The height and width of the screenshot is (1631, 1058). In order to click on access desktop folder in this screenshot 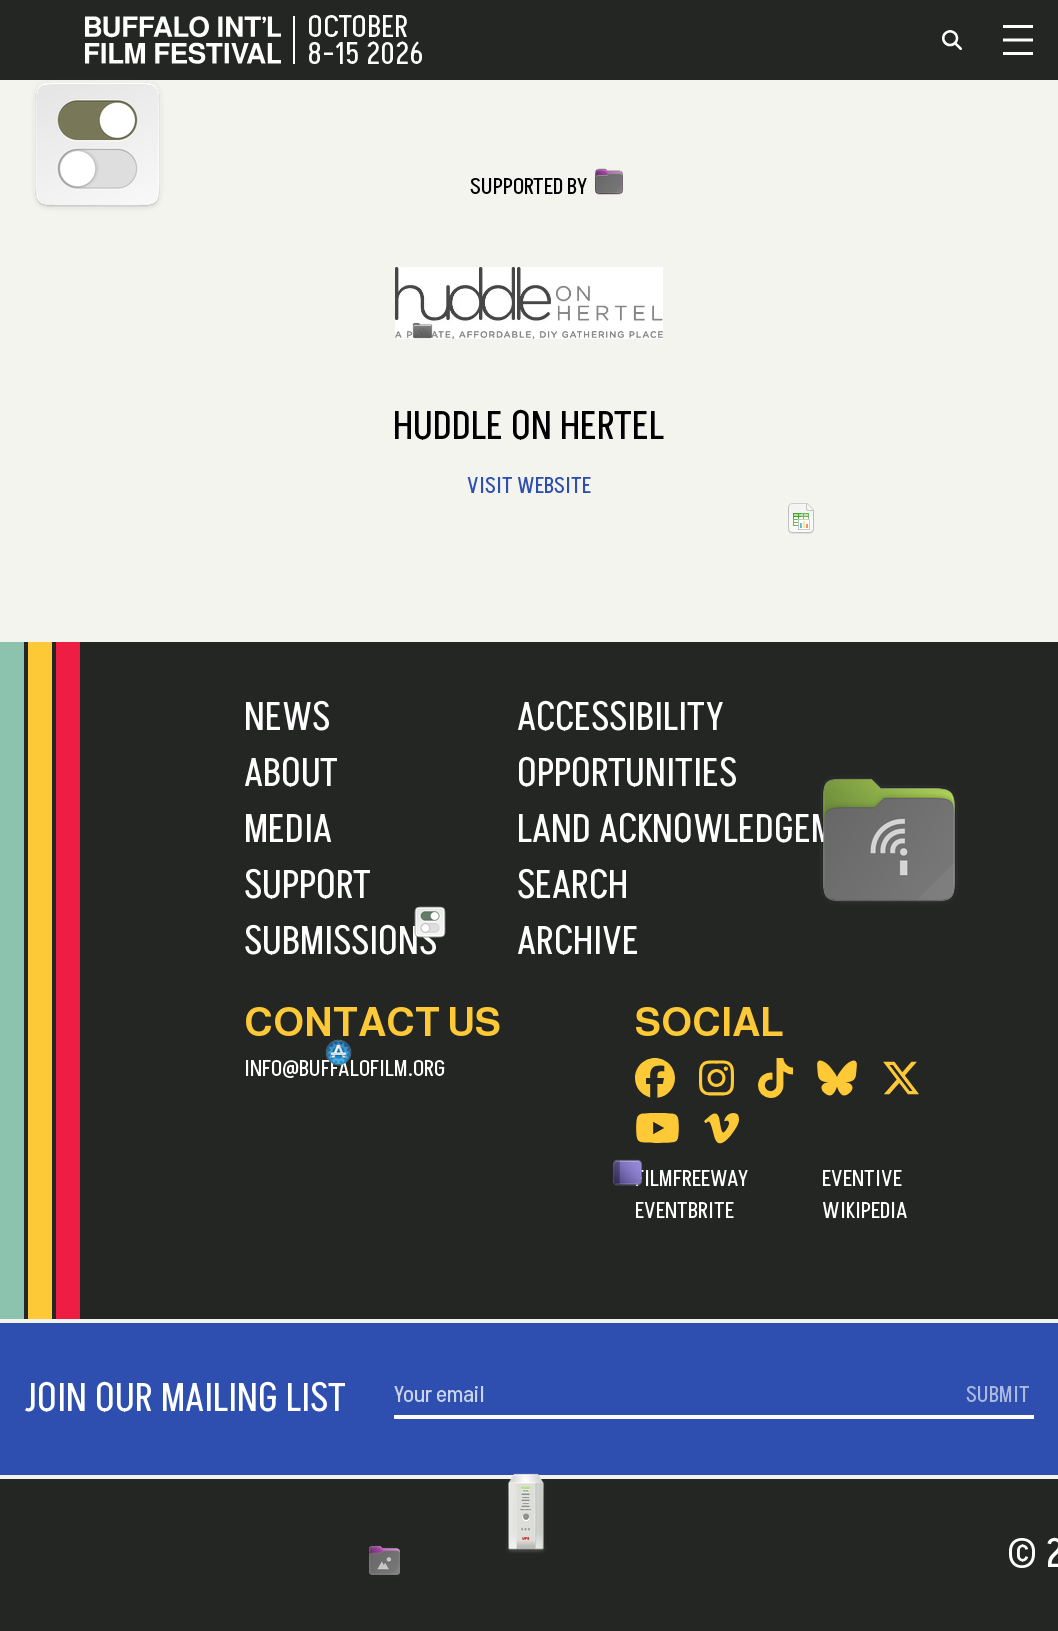, I will do `click(627, 1171)`.